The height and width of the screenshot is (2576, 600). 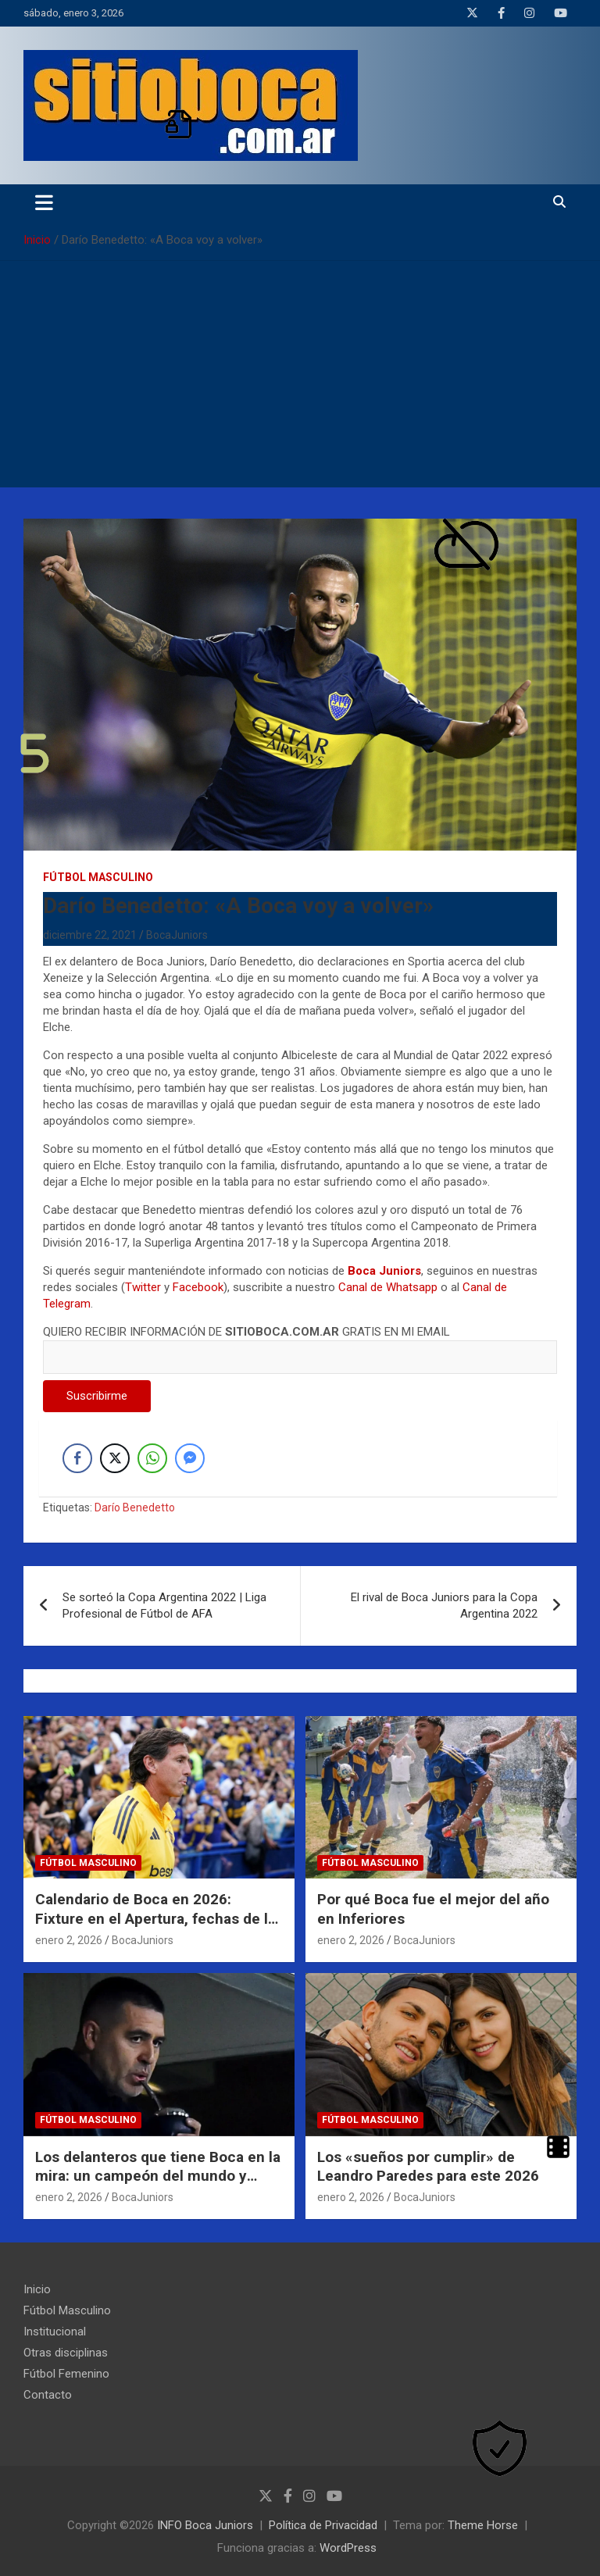 What do you see at coordinates (558, 2146) in the screenshot?
I see `access video or movie content` at bounding box center [558, 2146].